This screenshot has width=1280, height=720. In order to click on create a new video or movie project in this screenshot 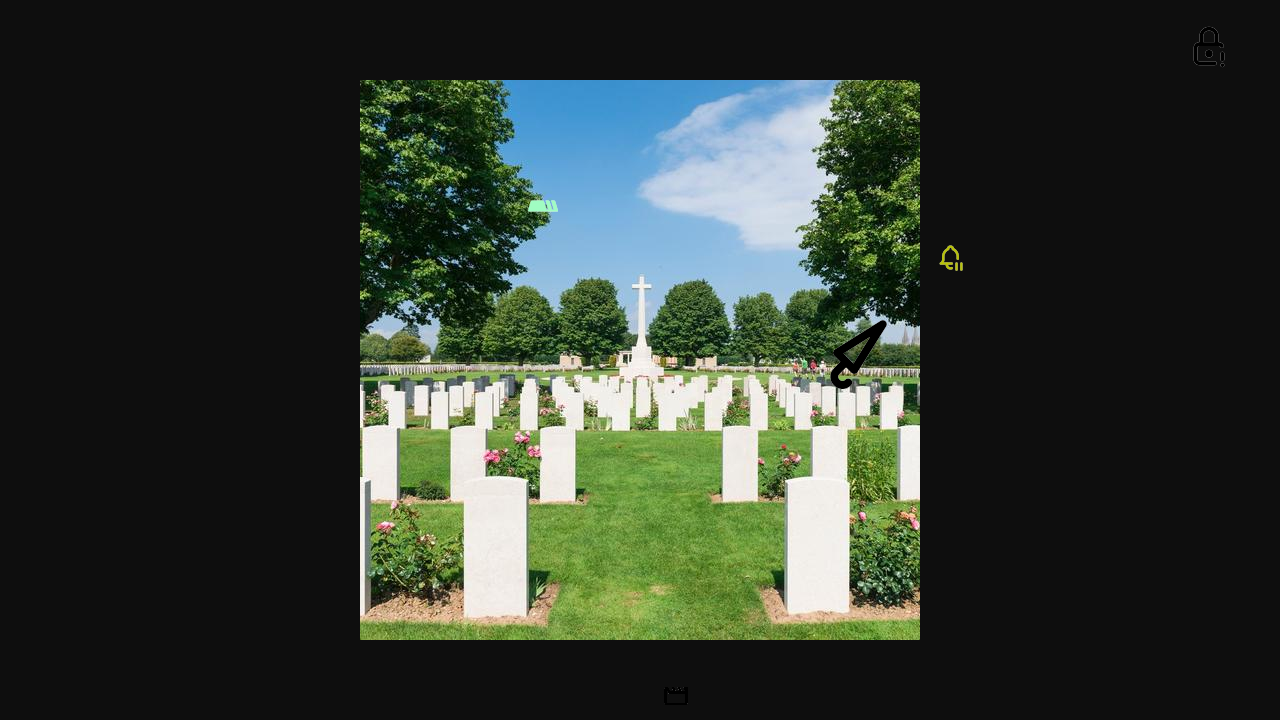, I will do `click(676, 696)`.